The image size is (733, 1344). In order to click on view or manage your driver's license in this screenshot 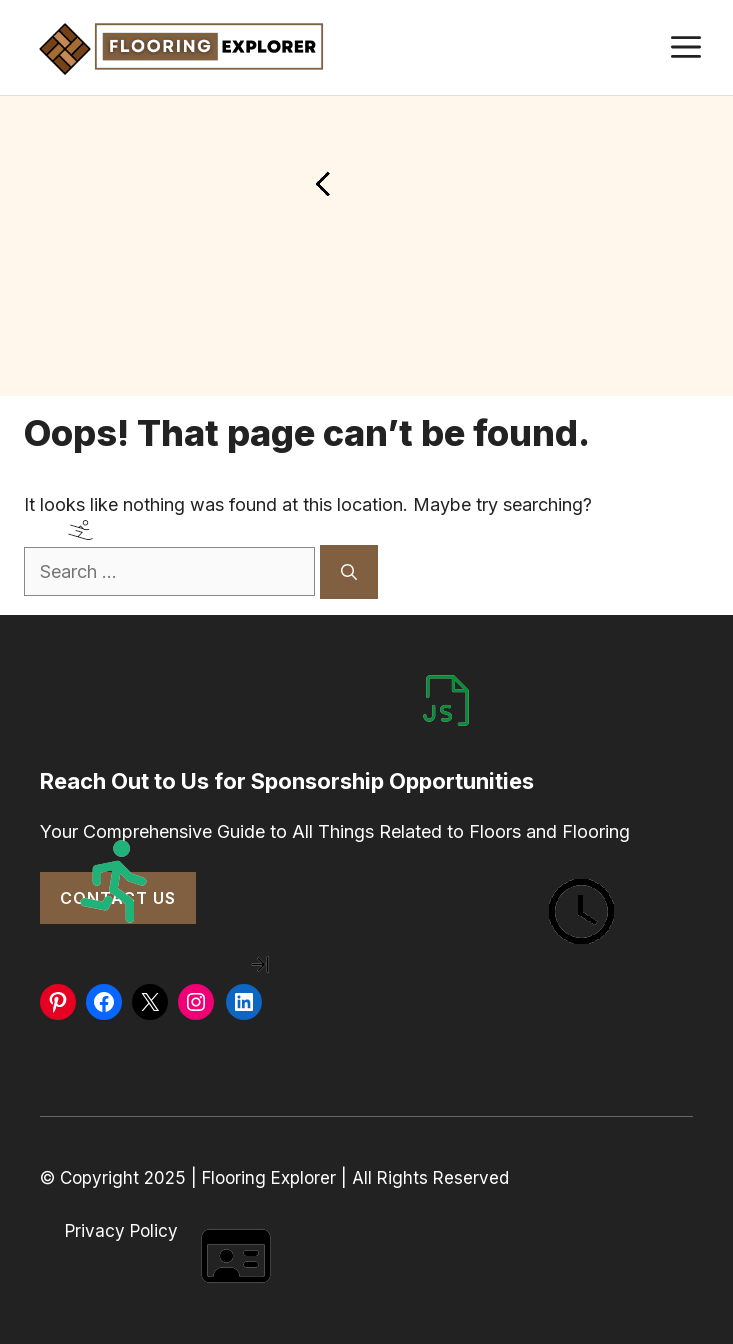, I will do `click(236, 1256)`.